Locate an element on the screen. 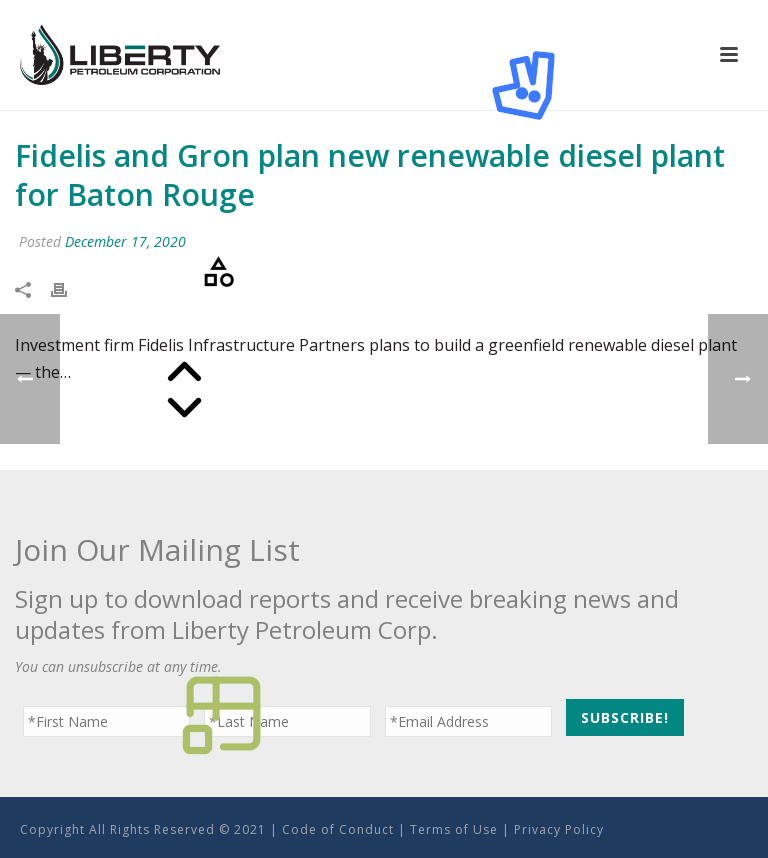 The image size is (768, 858). browse or filter by category is located at coordinates (218, 271).